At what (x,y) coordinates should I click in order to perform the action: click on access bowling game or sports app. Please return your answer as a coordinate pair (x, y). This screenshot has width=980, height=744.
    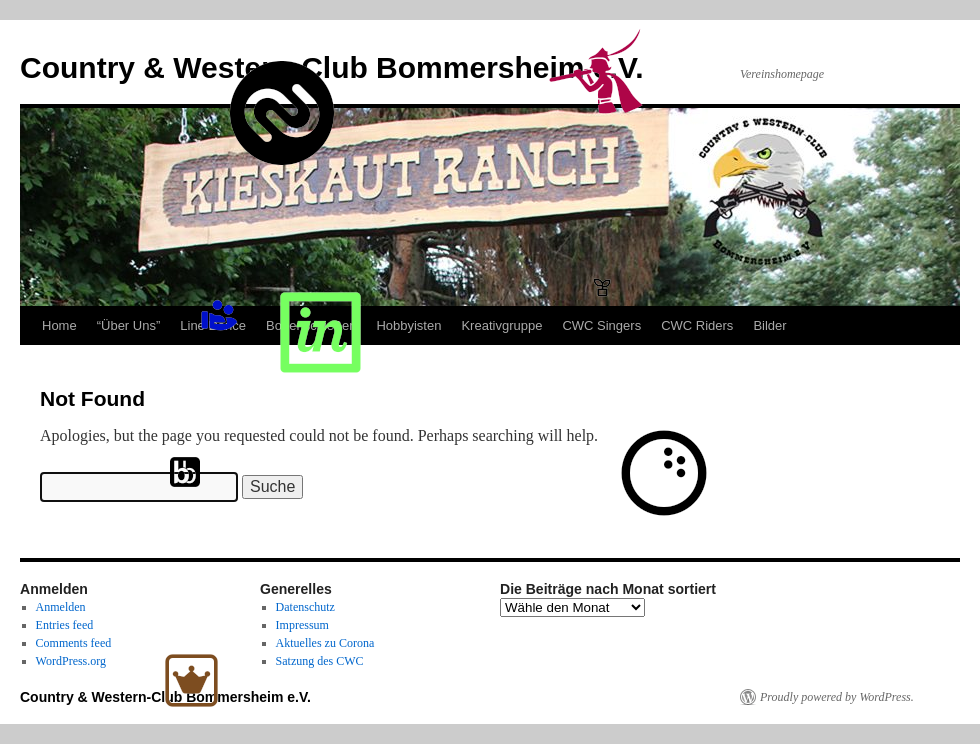
    Looking at the image, I should click on (664, 473).